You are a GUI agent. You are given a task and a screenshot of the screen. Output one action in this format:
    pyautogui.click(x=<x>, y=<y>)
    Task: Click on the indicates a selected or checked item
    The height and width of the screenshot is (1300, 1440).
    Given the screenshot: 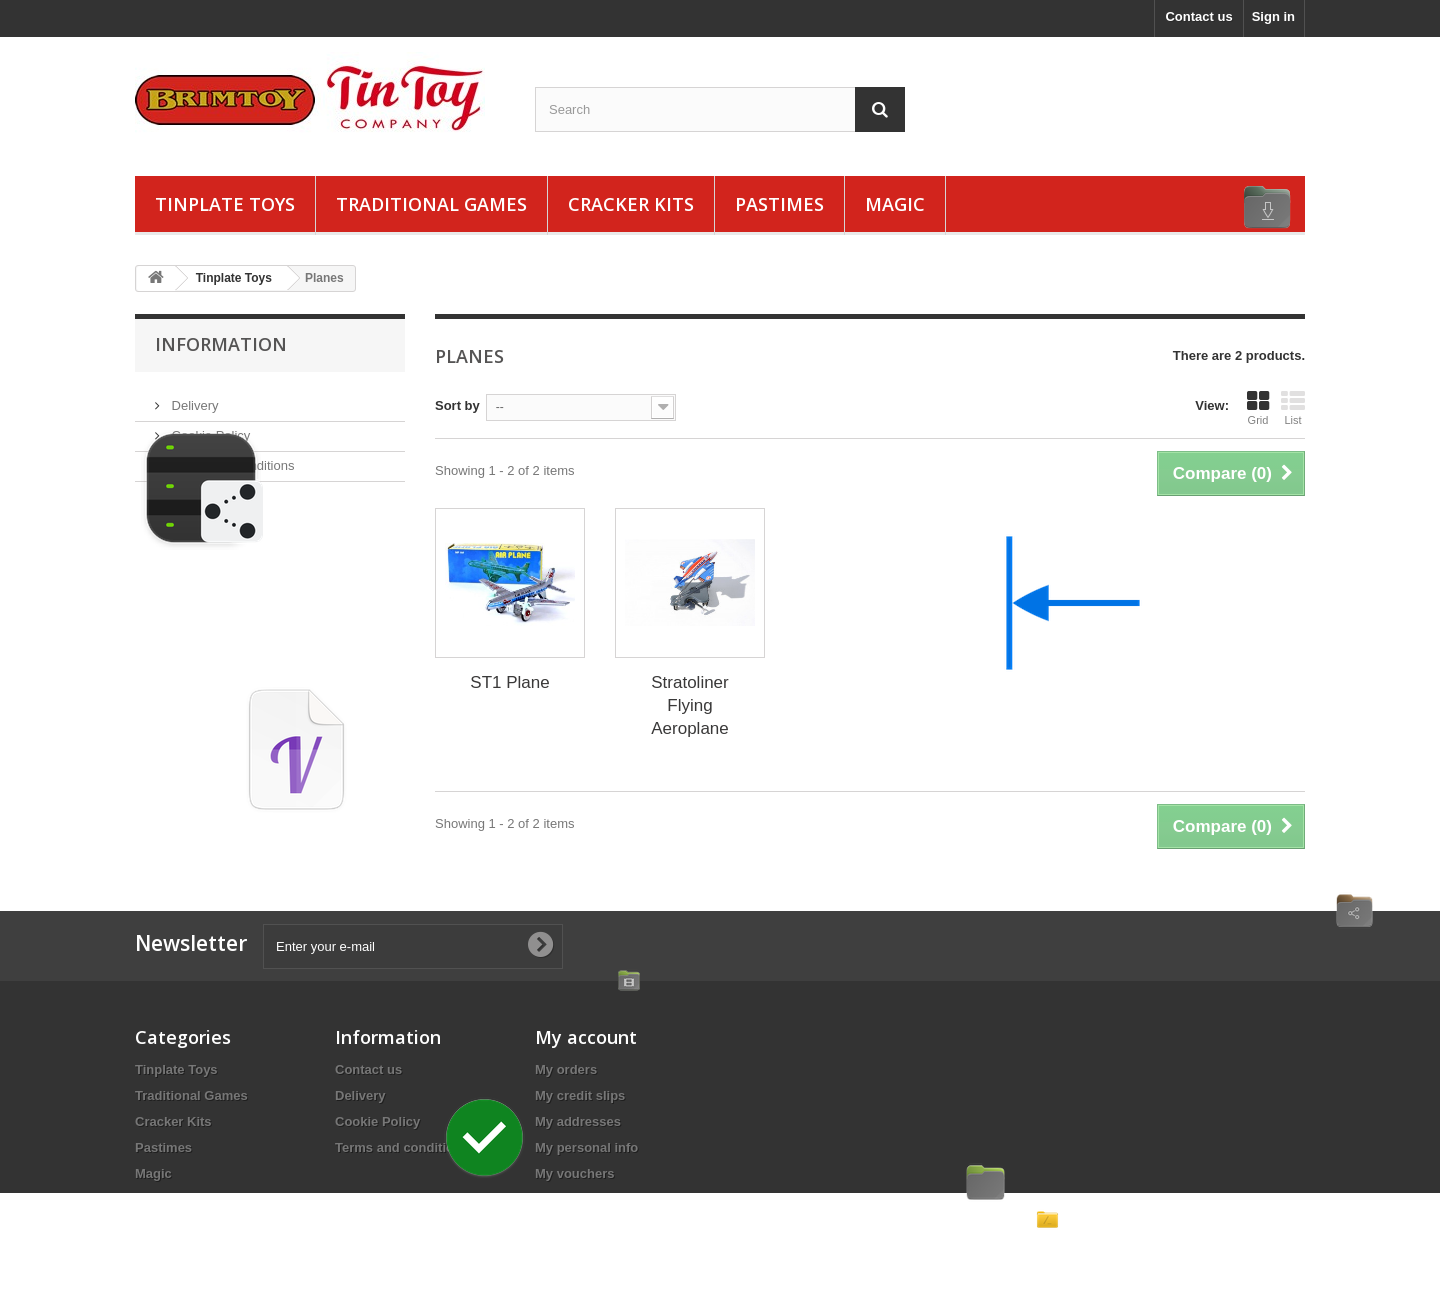 What is the action you would take?
    pyautogui.click(x=484, y=1137)
    